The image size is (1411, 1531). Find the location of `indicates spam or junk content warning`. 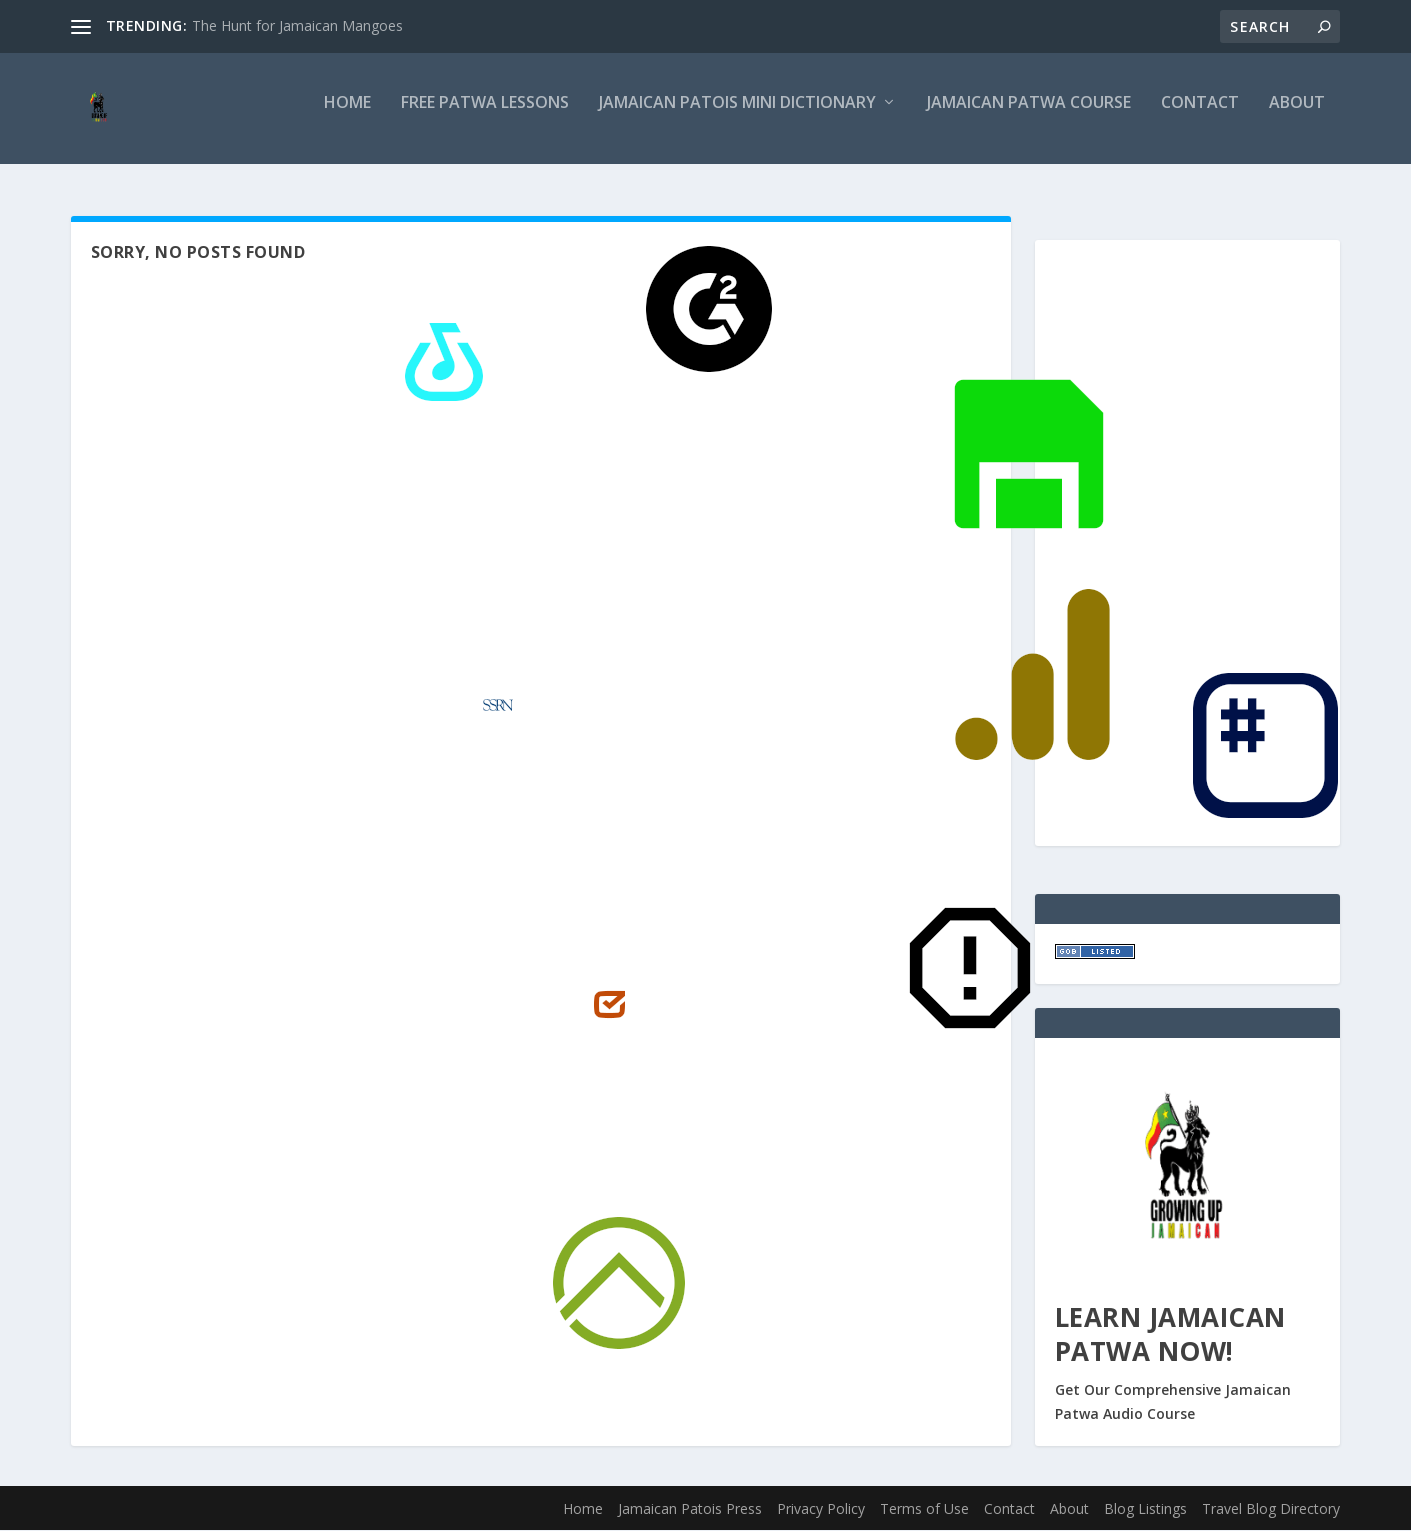

indicates spam or junk content warning is located at coordinates (970, 968).